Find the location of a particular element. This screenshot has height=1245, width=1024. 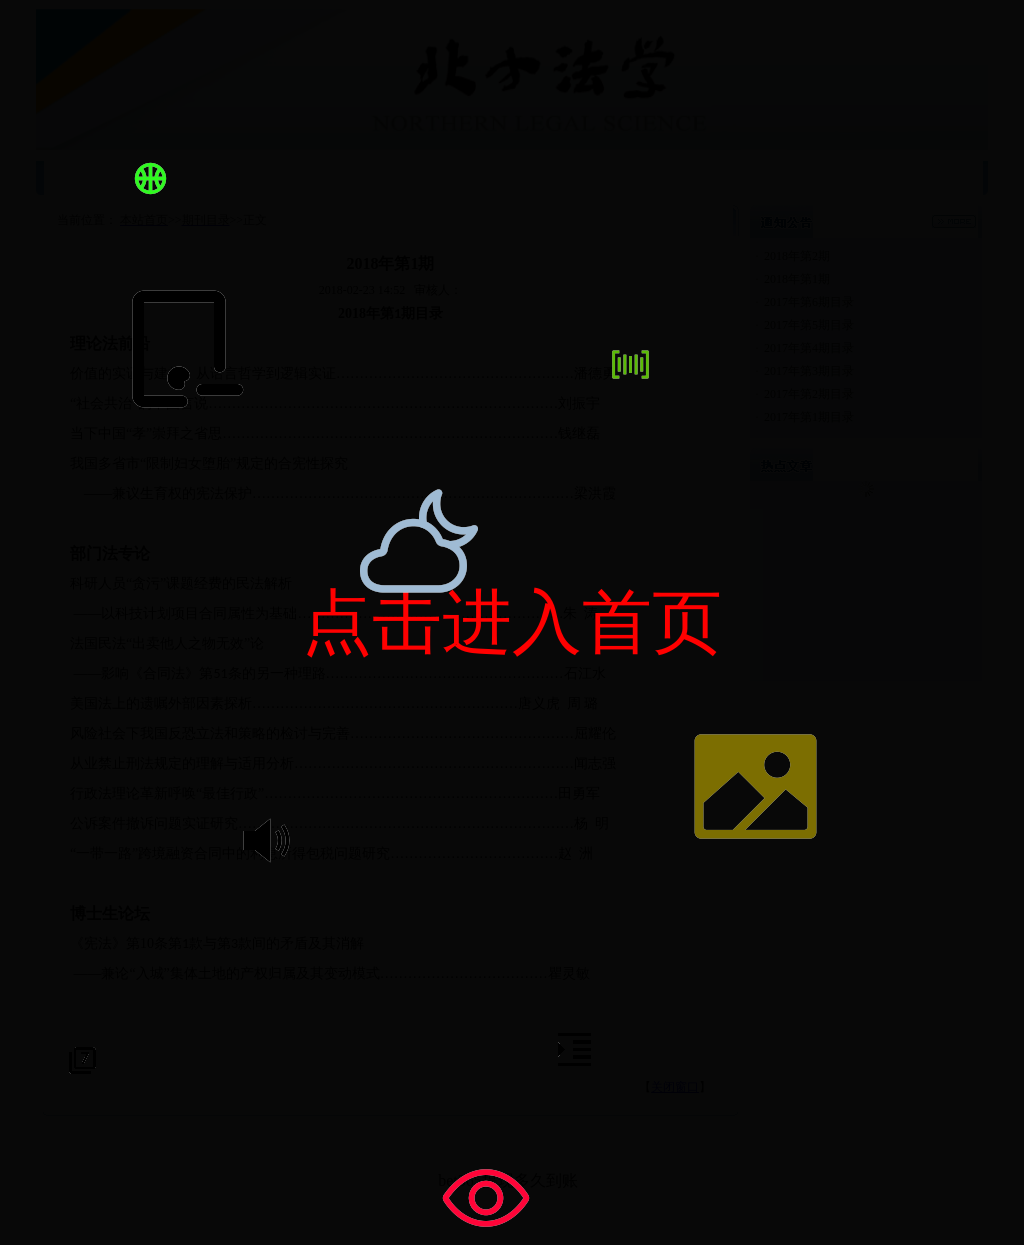

adjust audio volume to medium level is located at coordinates (266, 840).